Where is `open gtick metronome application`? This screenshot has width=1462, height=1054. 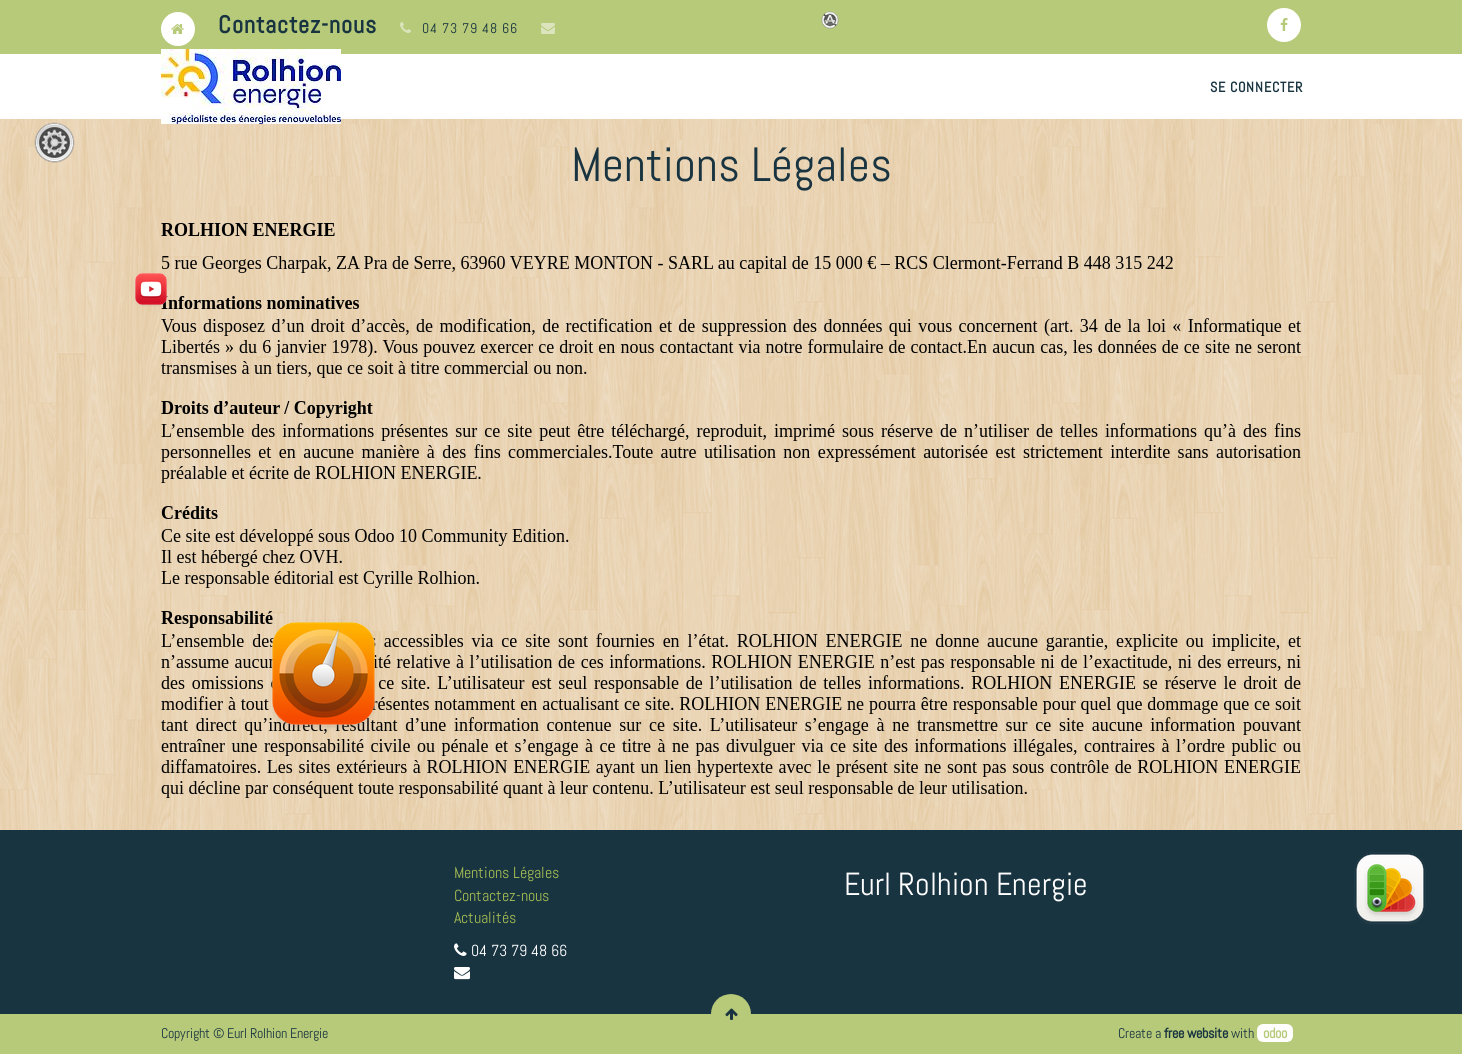 open gtick metronome application is located at coordinates (323, 673).